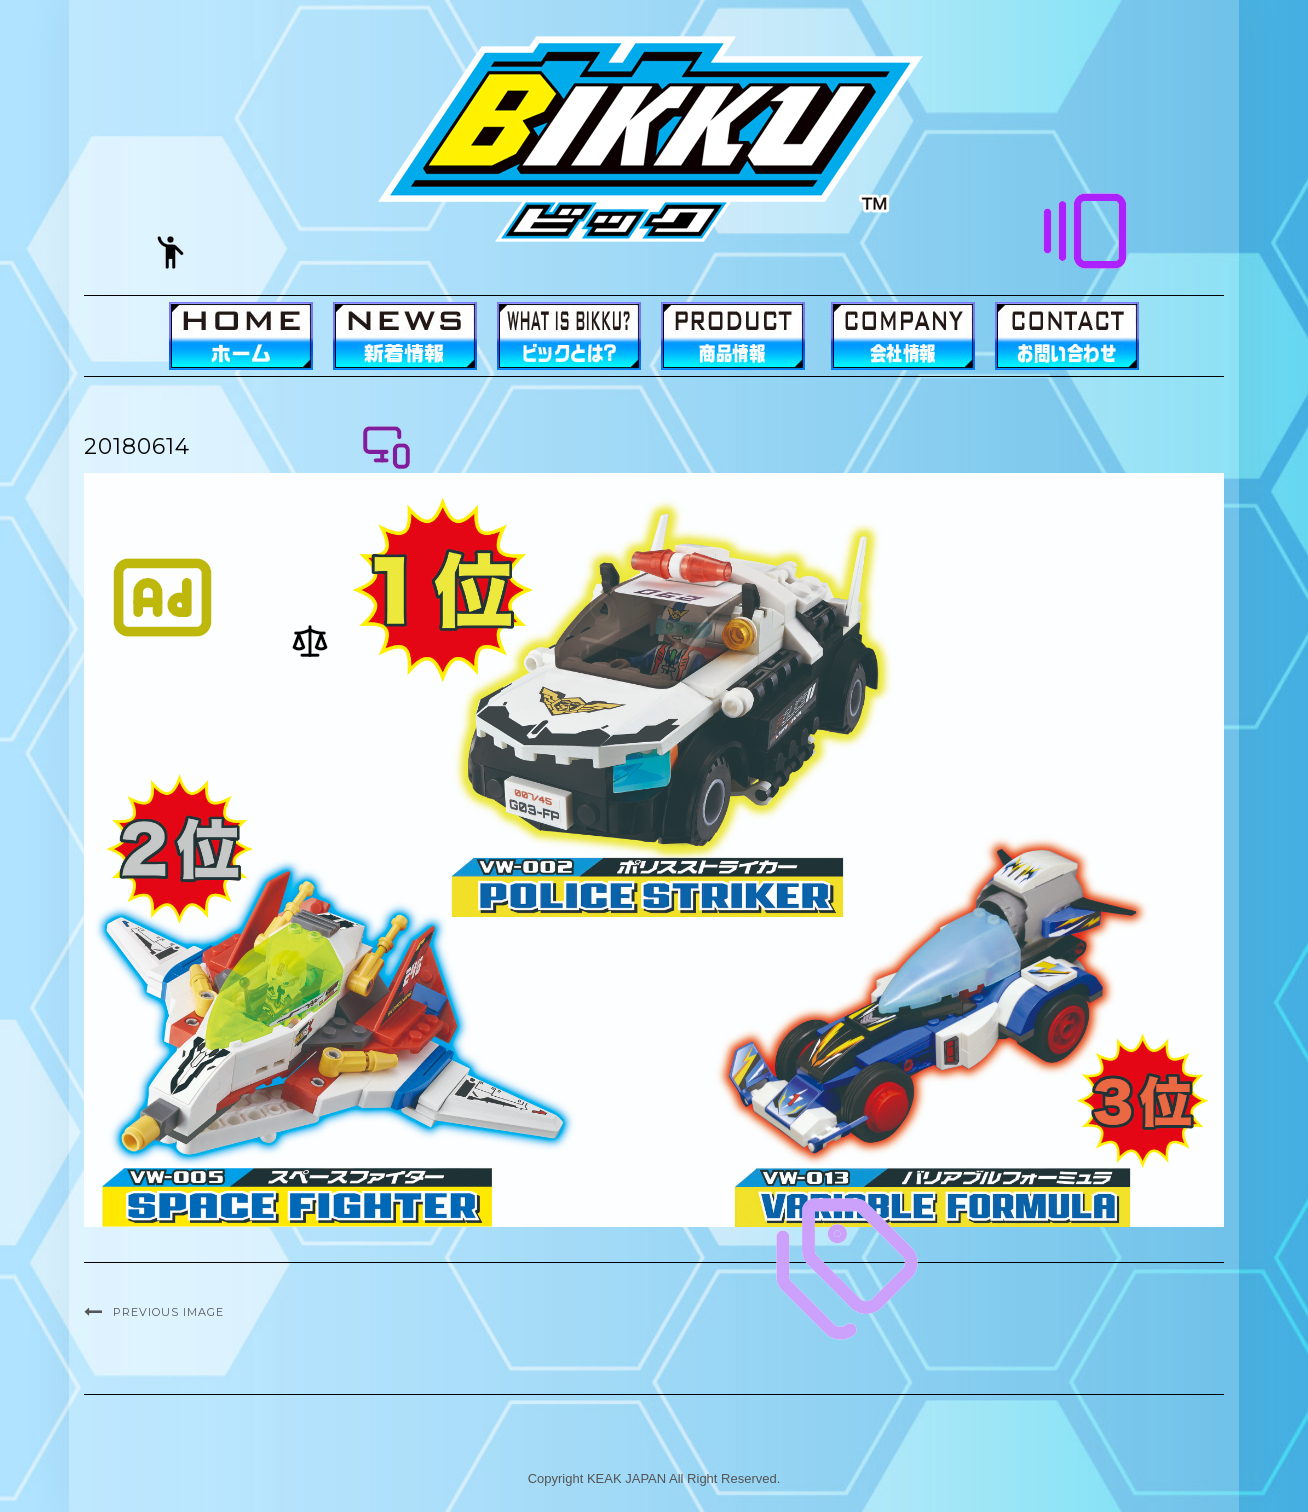 The image size is (1308, 1512). I want to click on view the last image in a horizontal gallery, so click(1085, 231).